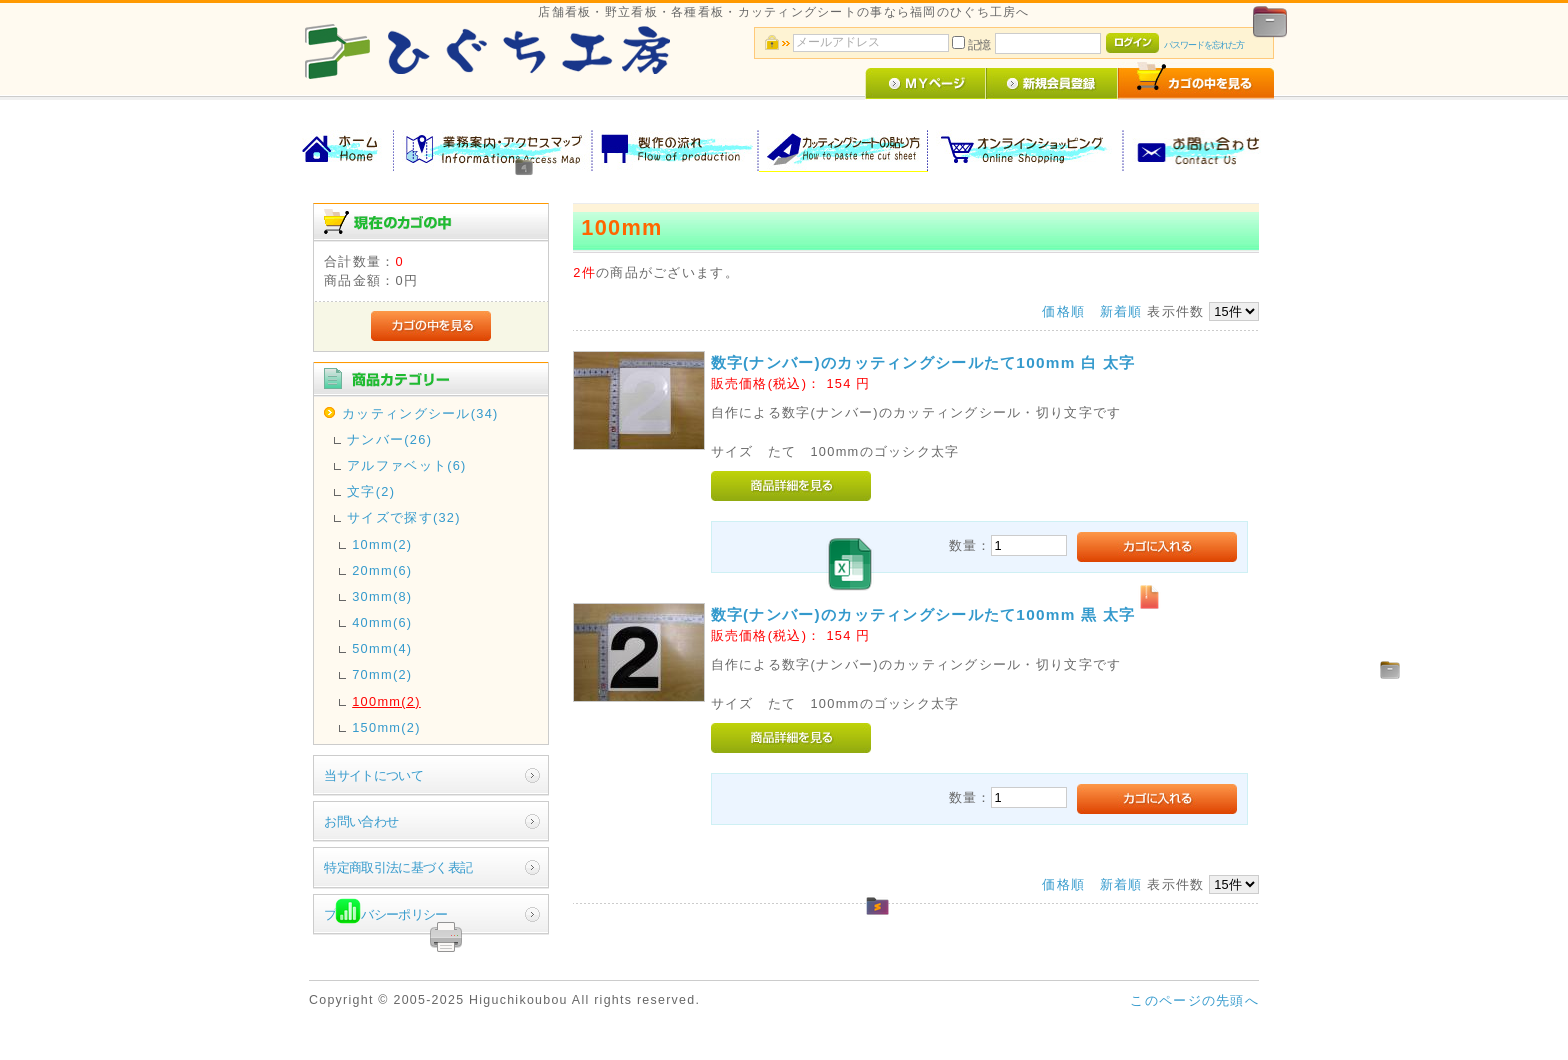 The width and height of the screenshot is (1568, 1060). I want to click on print the current document, so click(446, 937).